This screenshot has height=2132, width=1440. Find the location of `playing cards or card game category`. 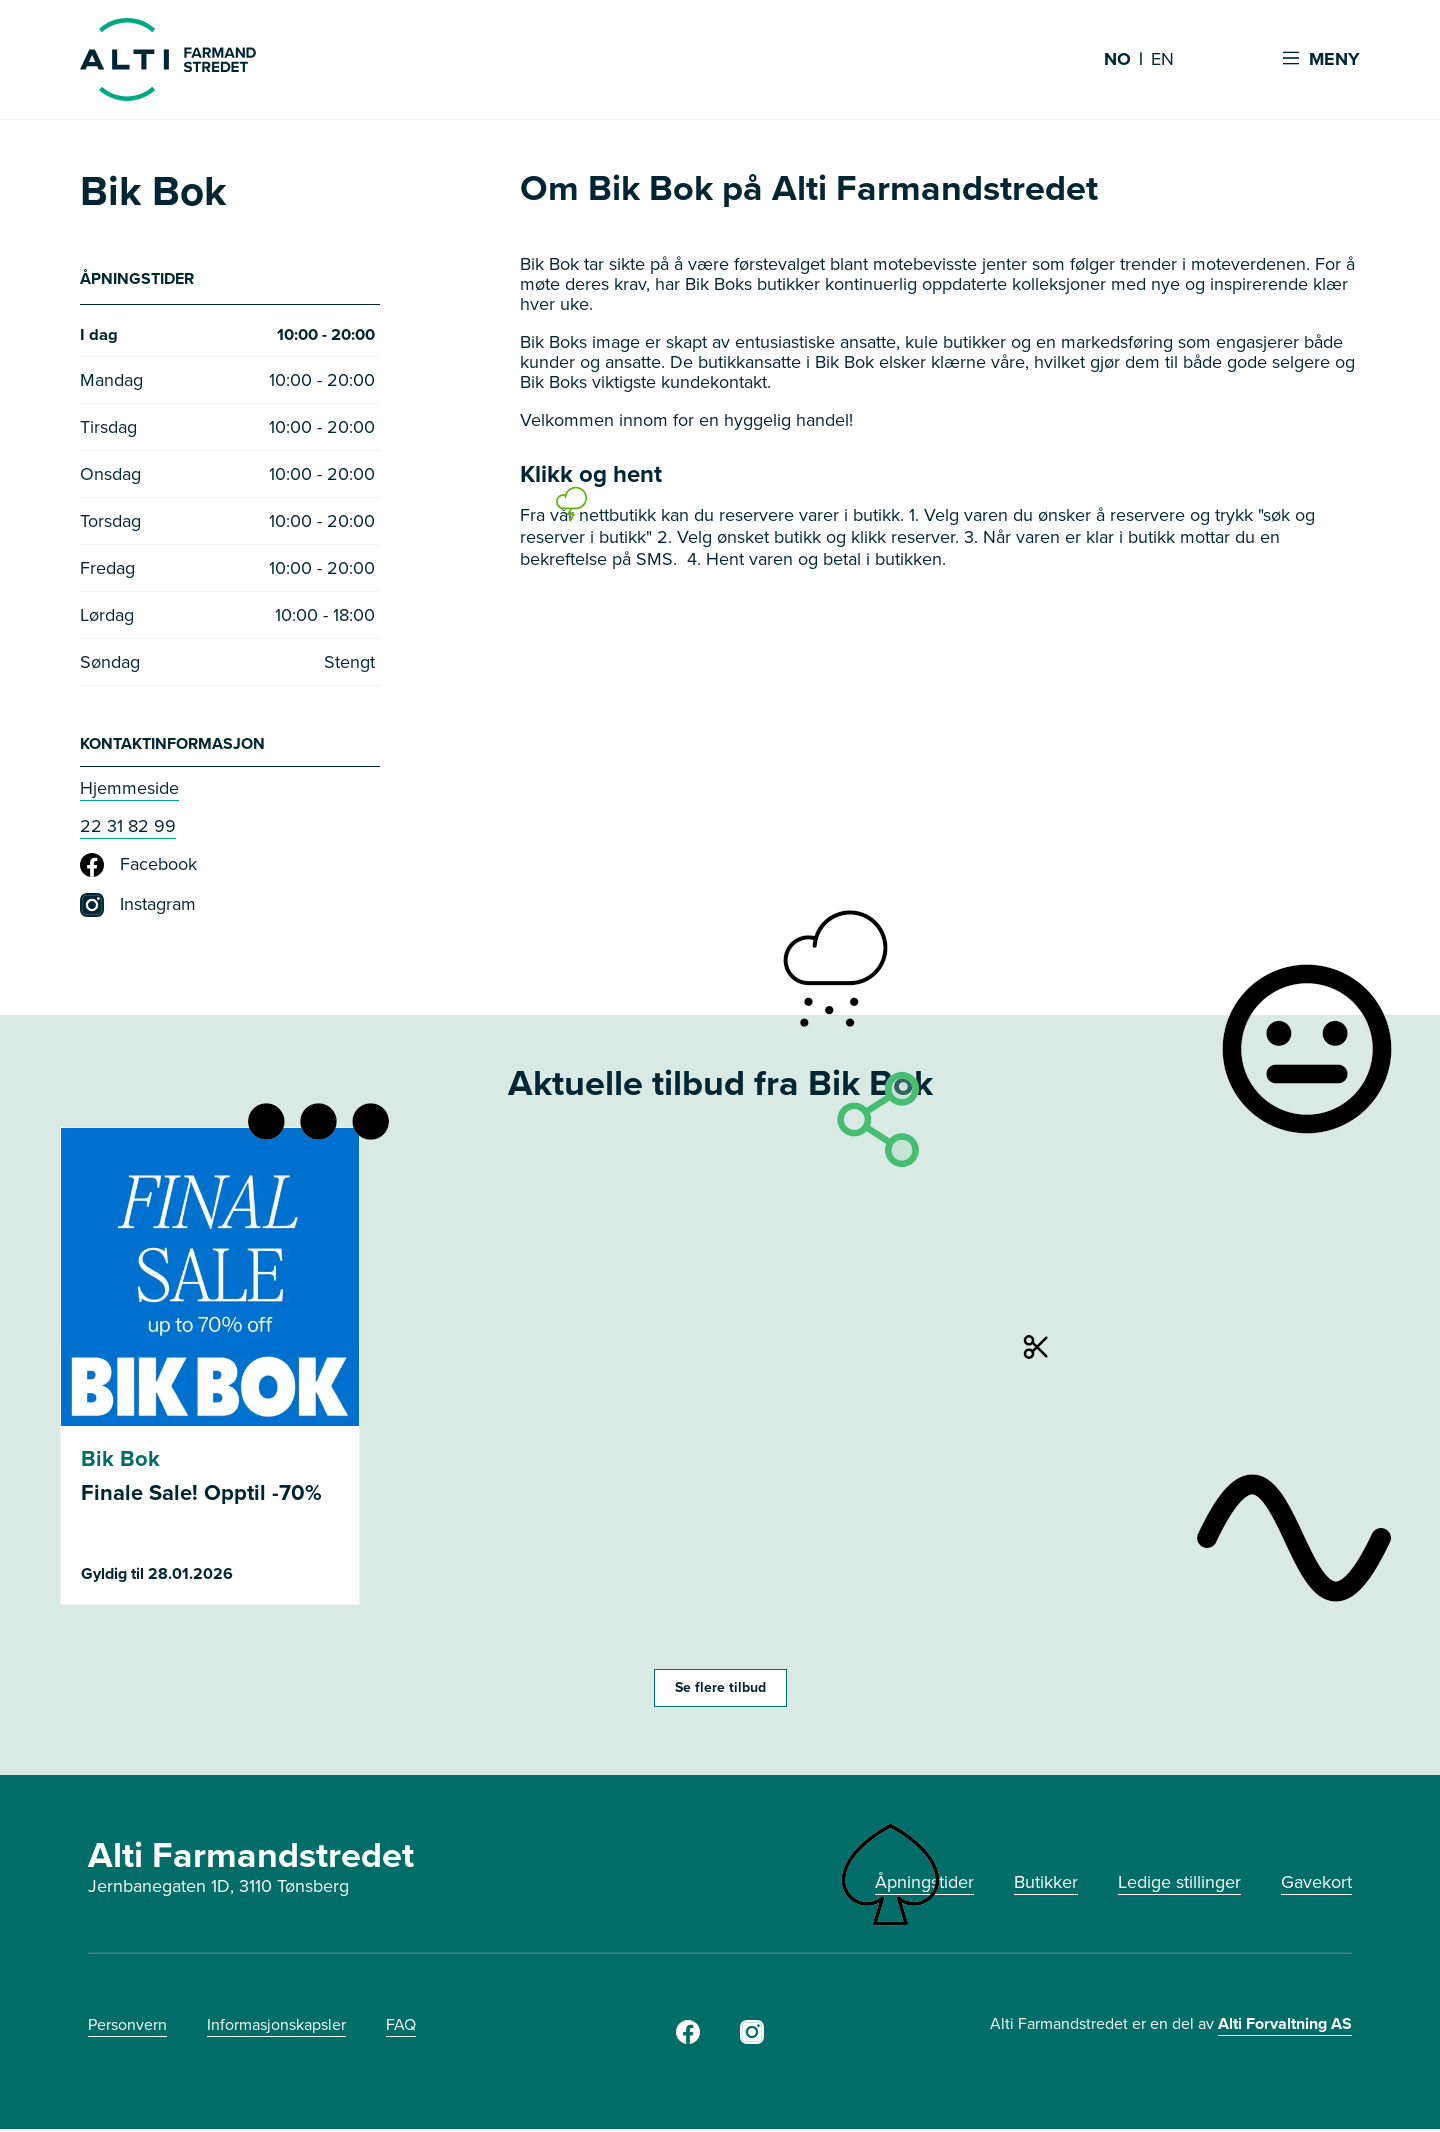

playing cards or card game category is located at coordinates (890, 1876).